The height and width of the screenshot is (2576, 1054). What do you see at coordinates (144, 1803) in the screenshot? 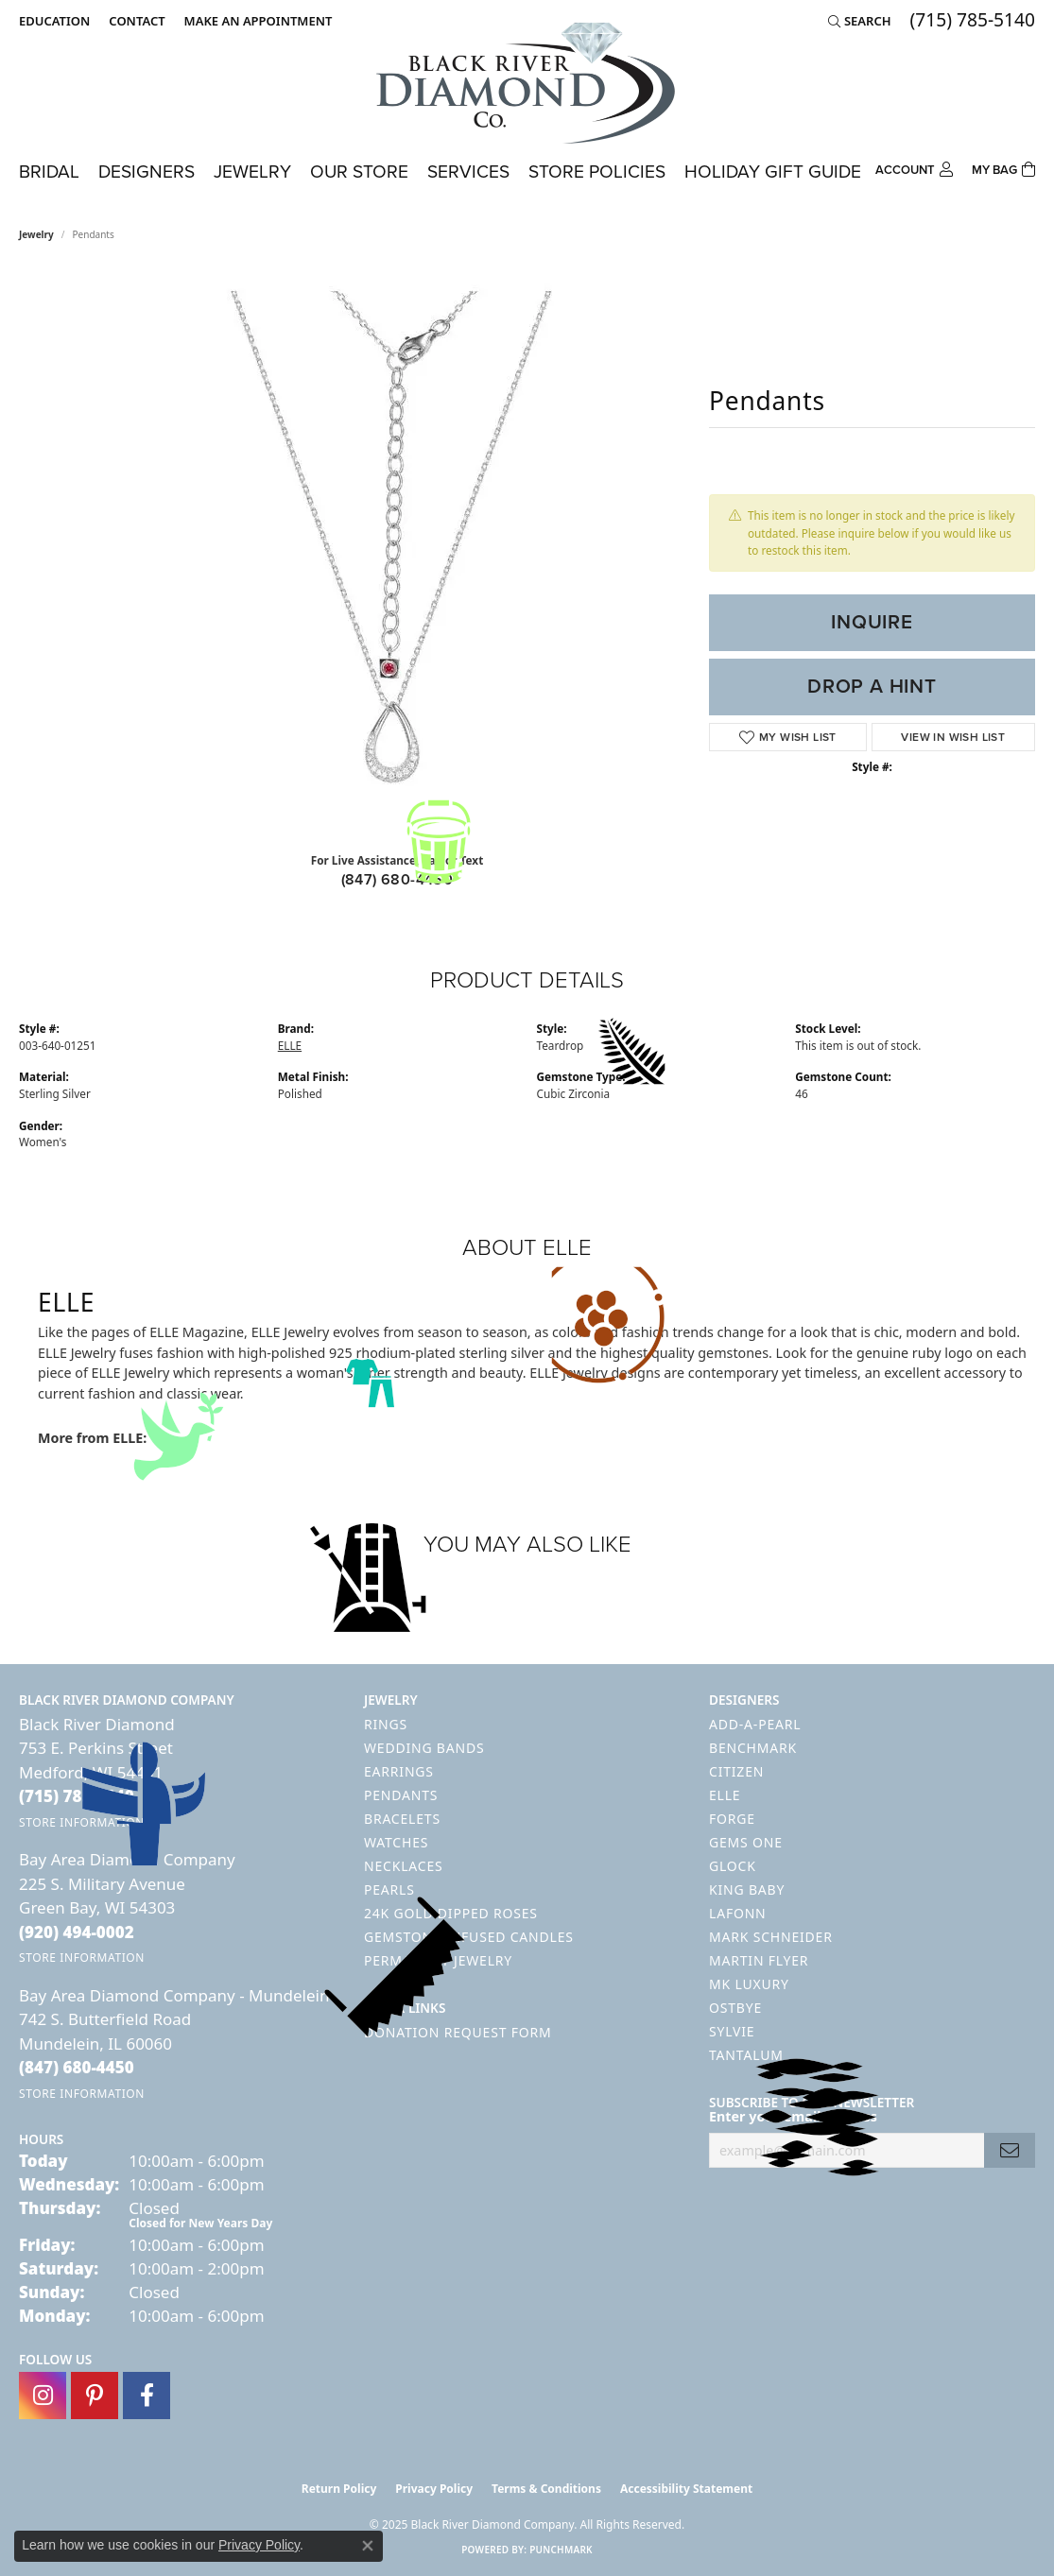
I see `indicates a split or divided character state` at bounding box center [144, 1803].